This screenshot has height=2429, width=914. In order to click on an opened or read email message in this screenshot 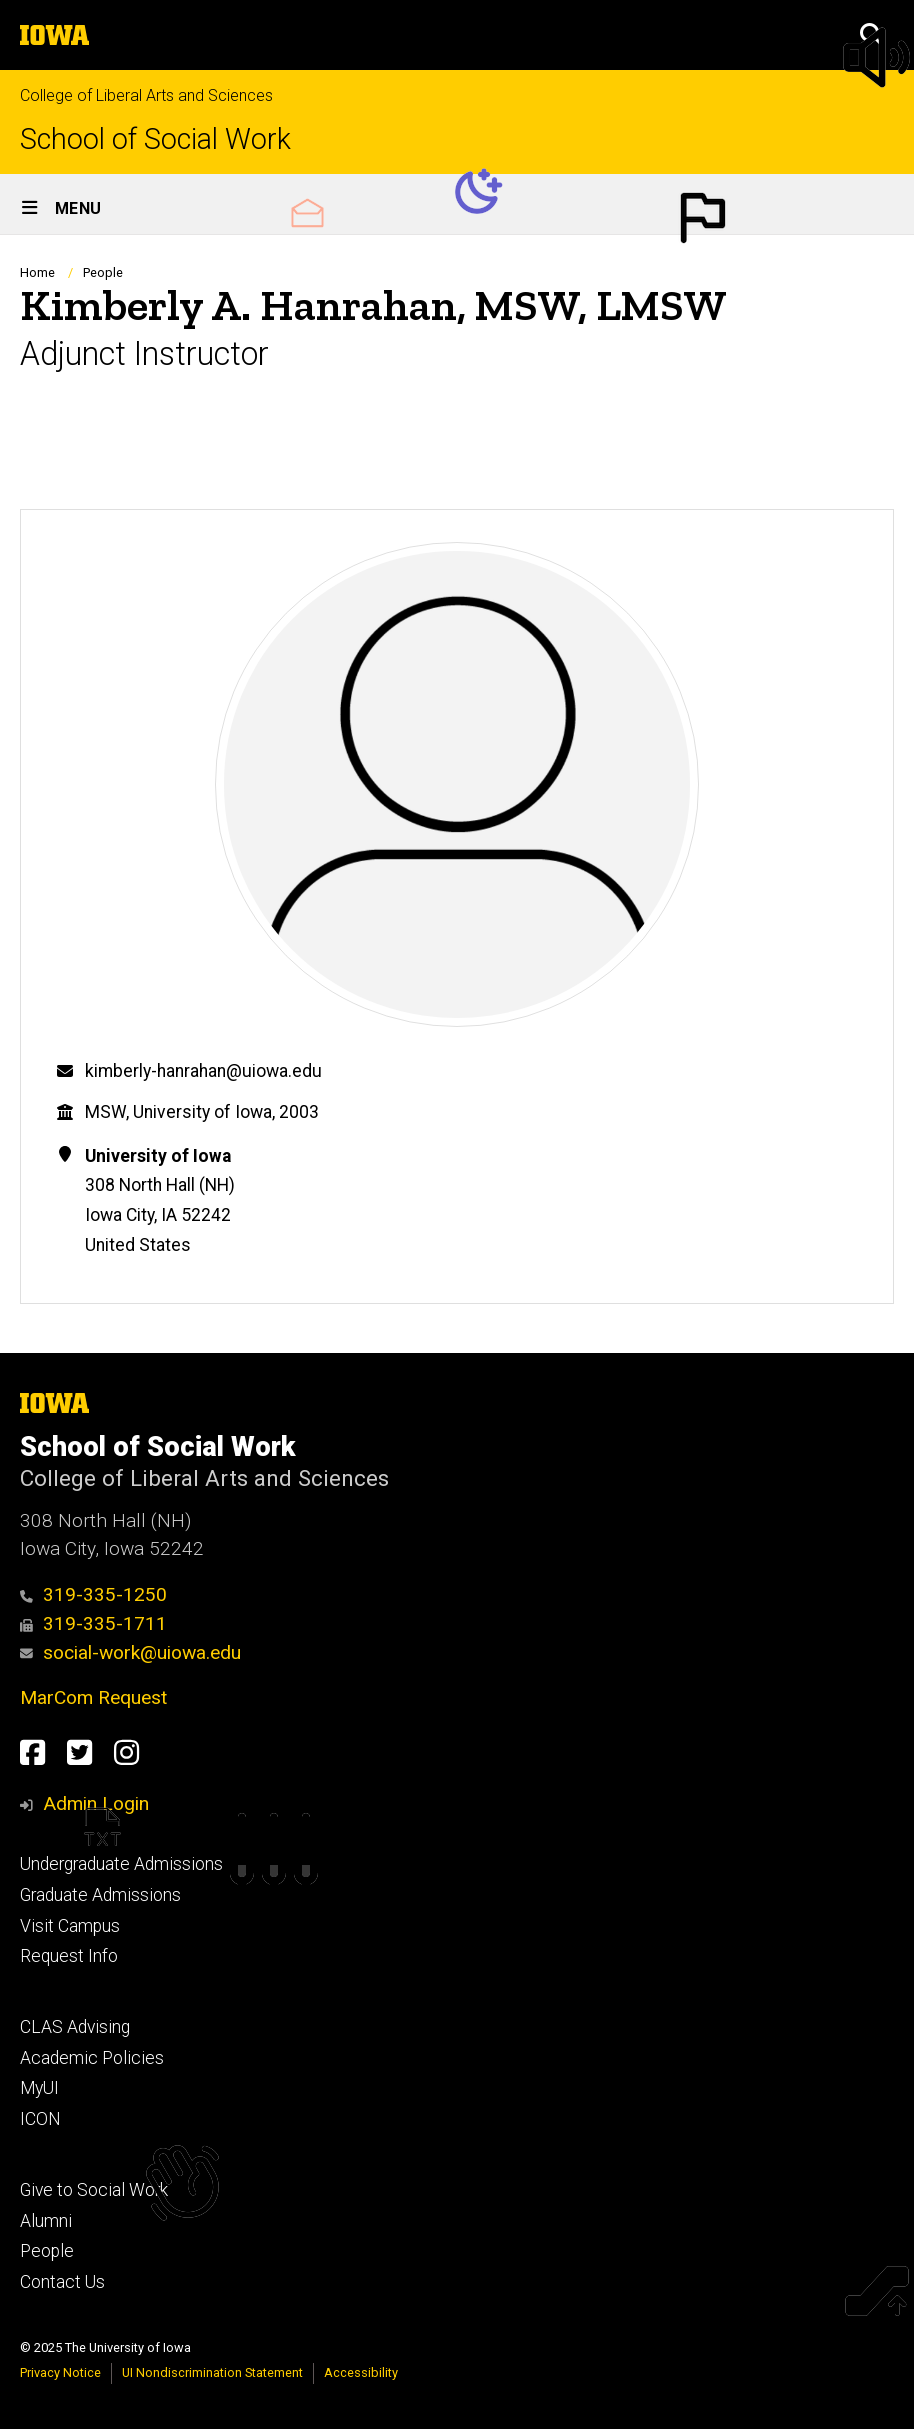, I will do `click(307, 213)`.